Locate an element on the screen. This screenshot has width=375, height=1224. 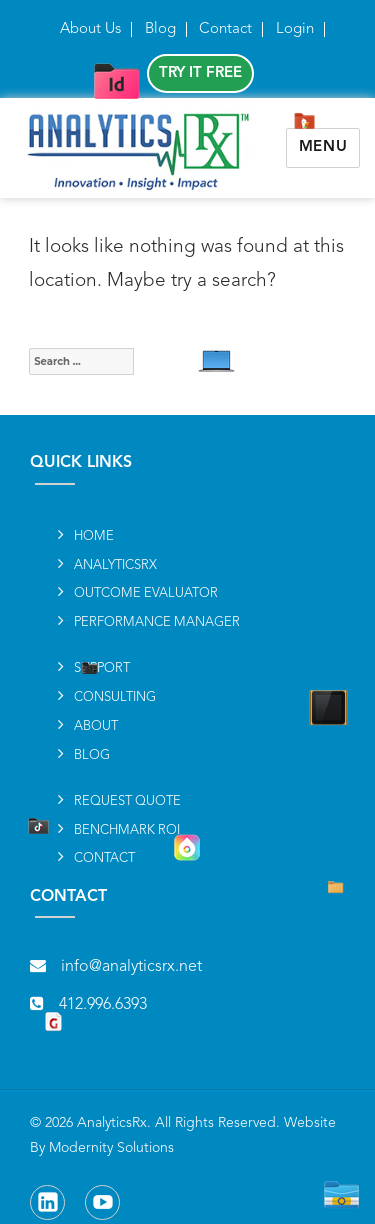
open display color and calibration settings is located at coordinates (187, 848).